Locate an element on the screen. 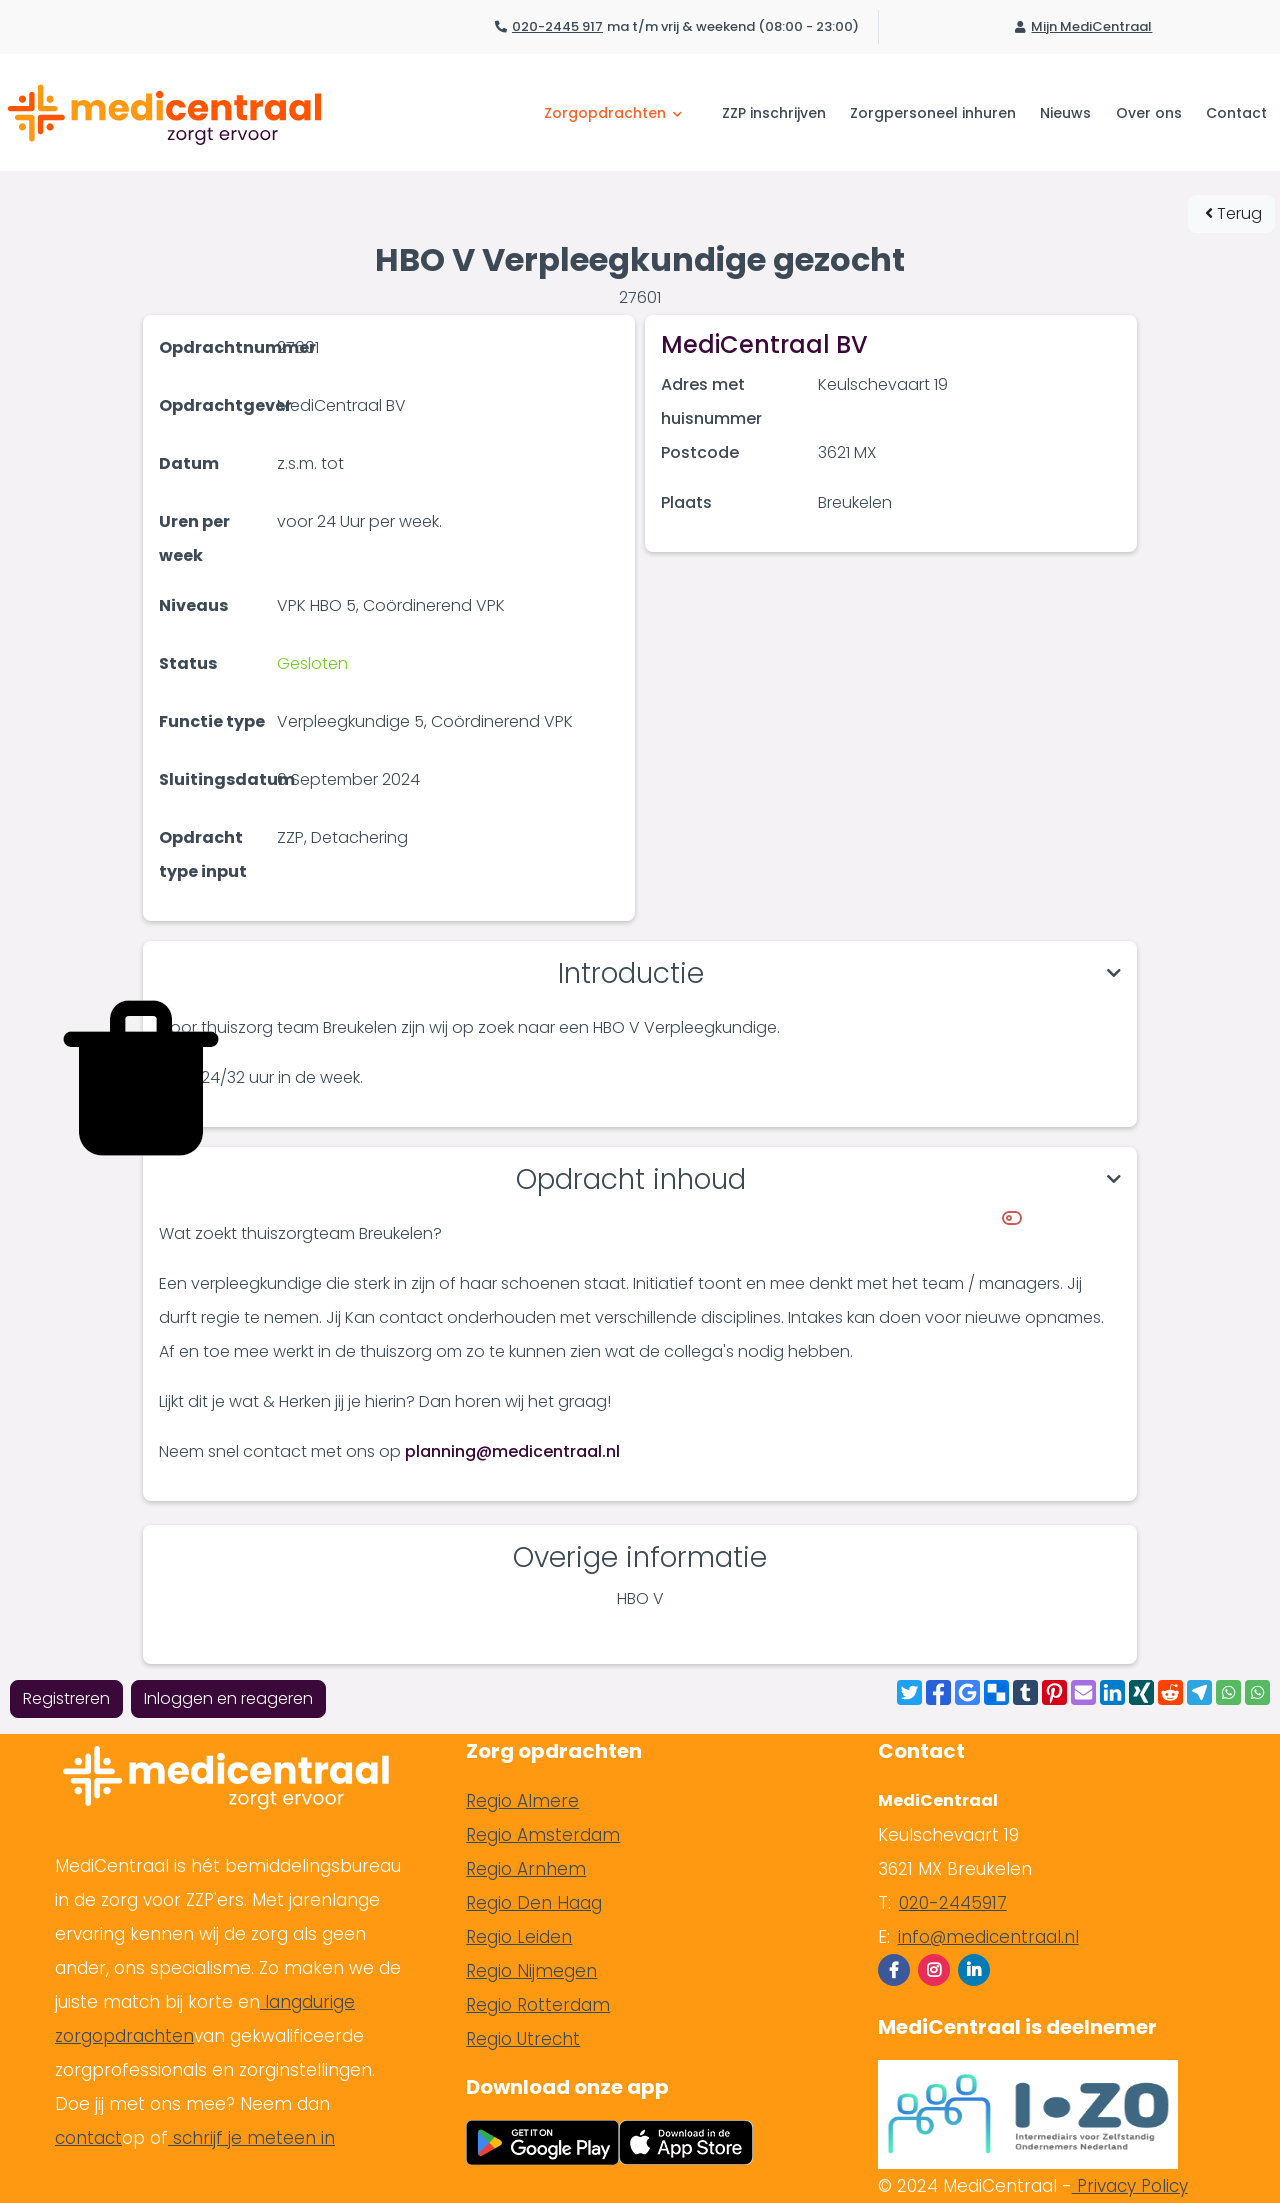 This screenshot has height=2203, width=1280. toggle switch in off position is located at coordinates (1012, 1218).